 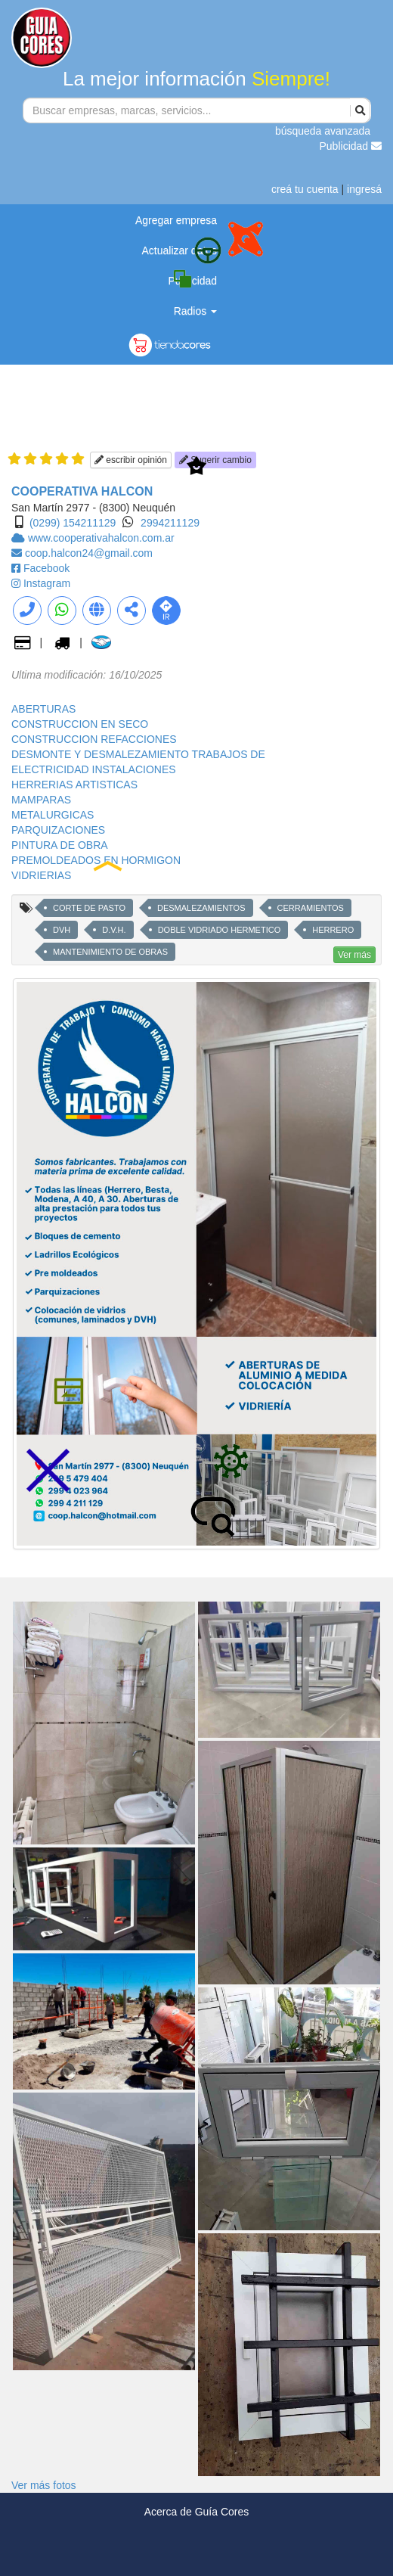 I want to click on access search engine optimization tools, so click(x=213, y=1515).